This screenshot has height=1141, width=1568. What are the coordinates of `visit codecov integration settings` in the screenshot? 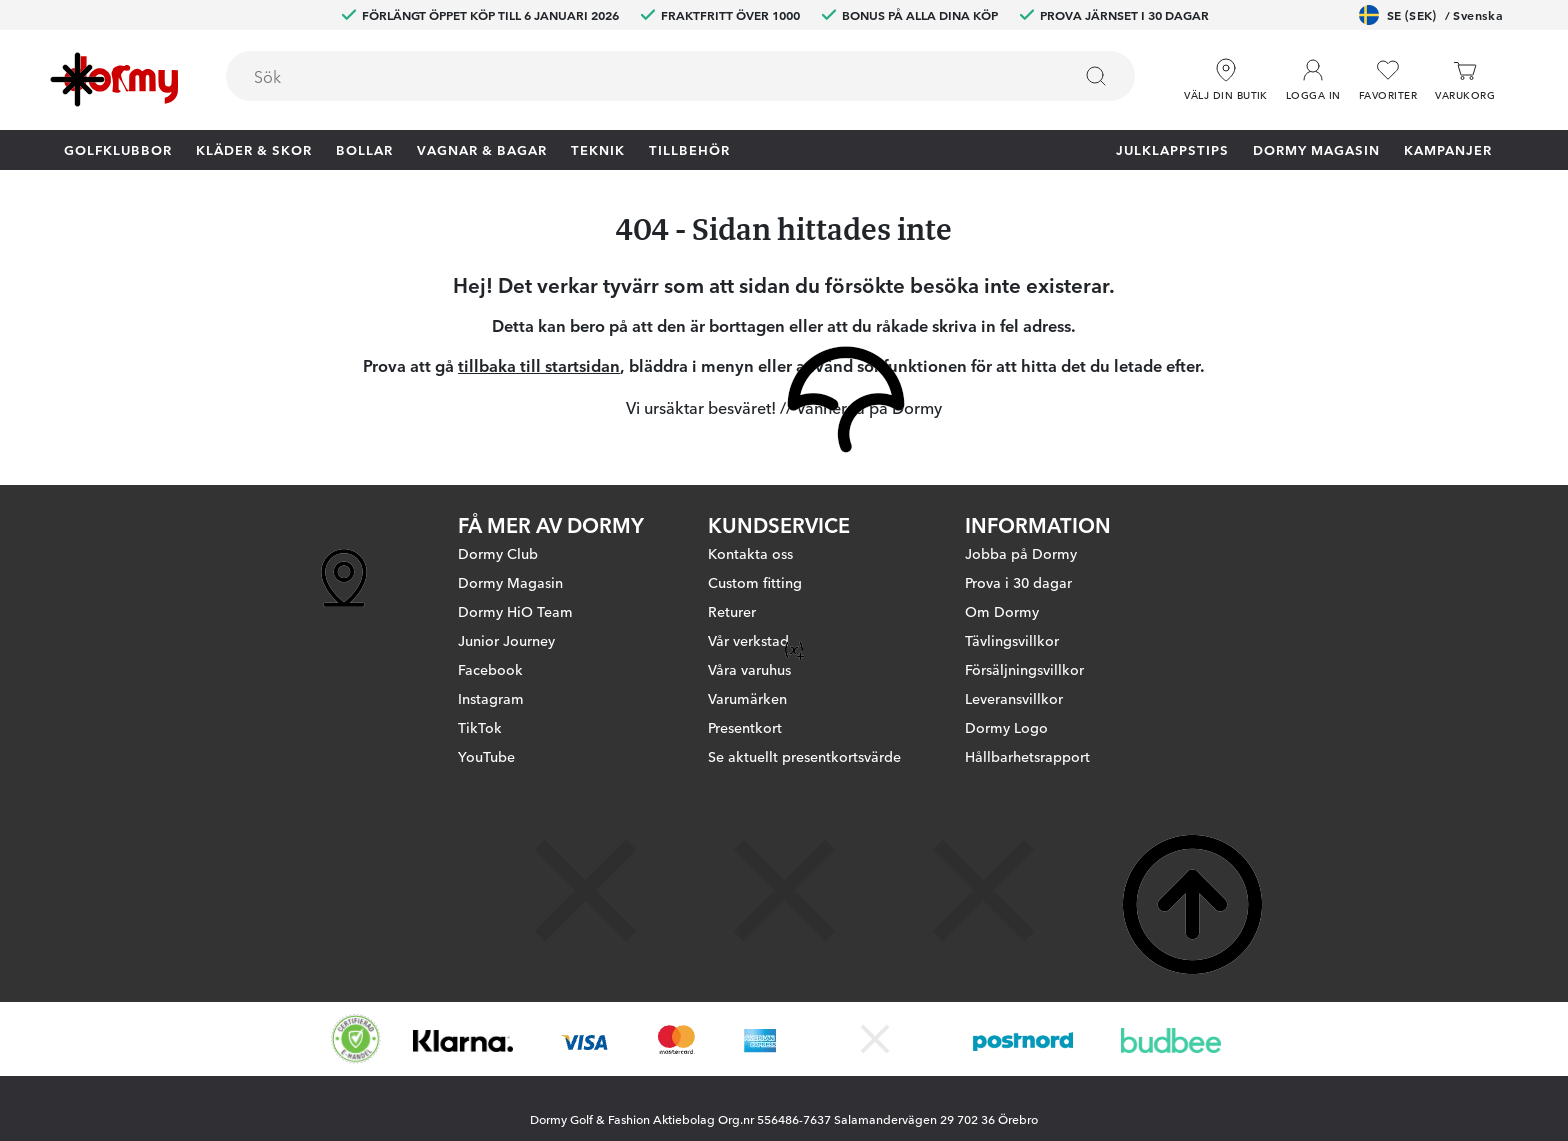 It's located at (846, 399).